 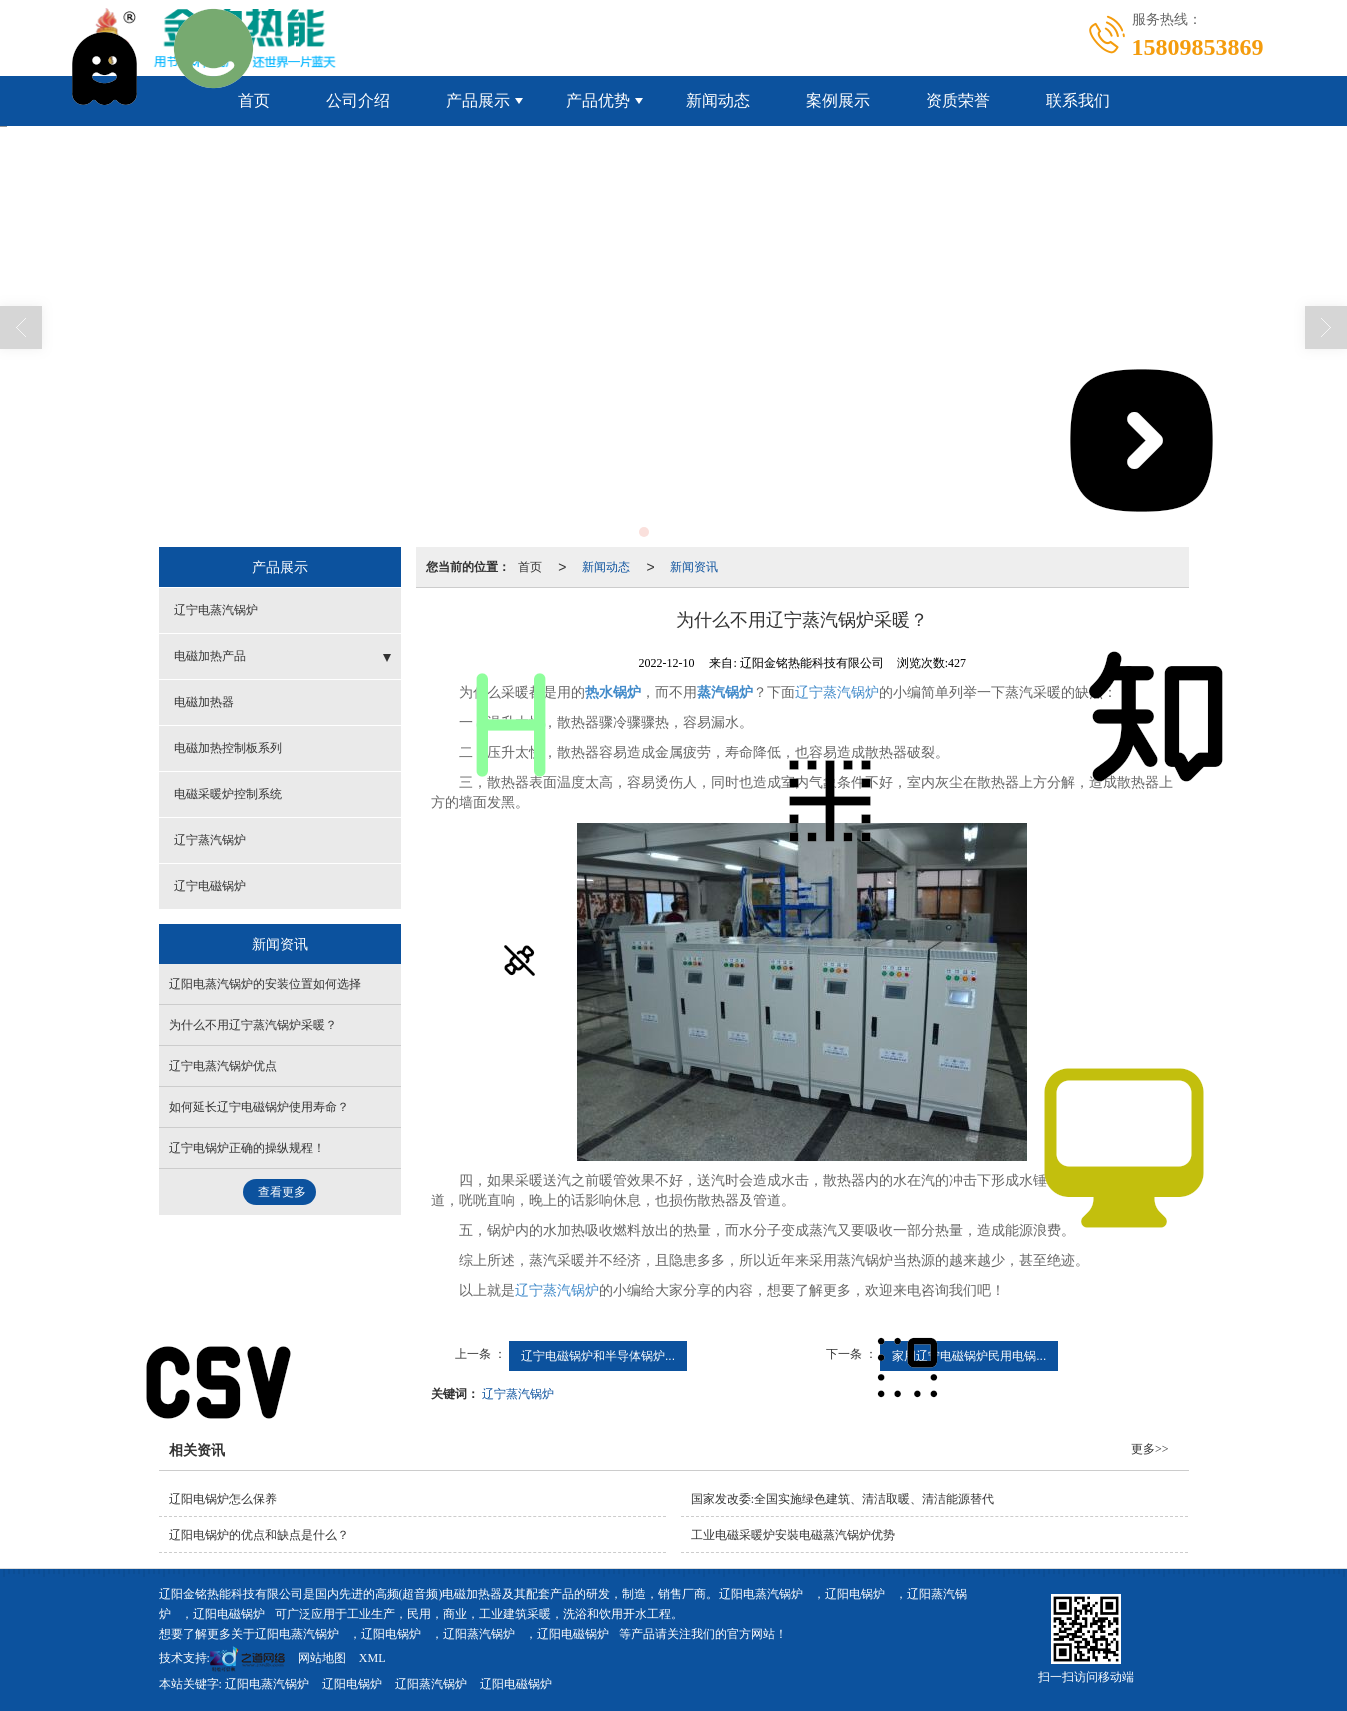 What do you see at coordinates (519, 960) in the screenshot?
I see `disable candy or sweets mode` at bounding box center [519, 960].